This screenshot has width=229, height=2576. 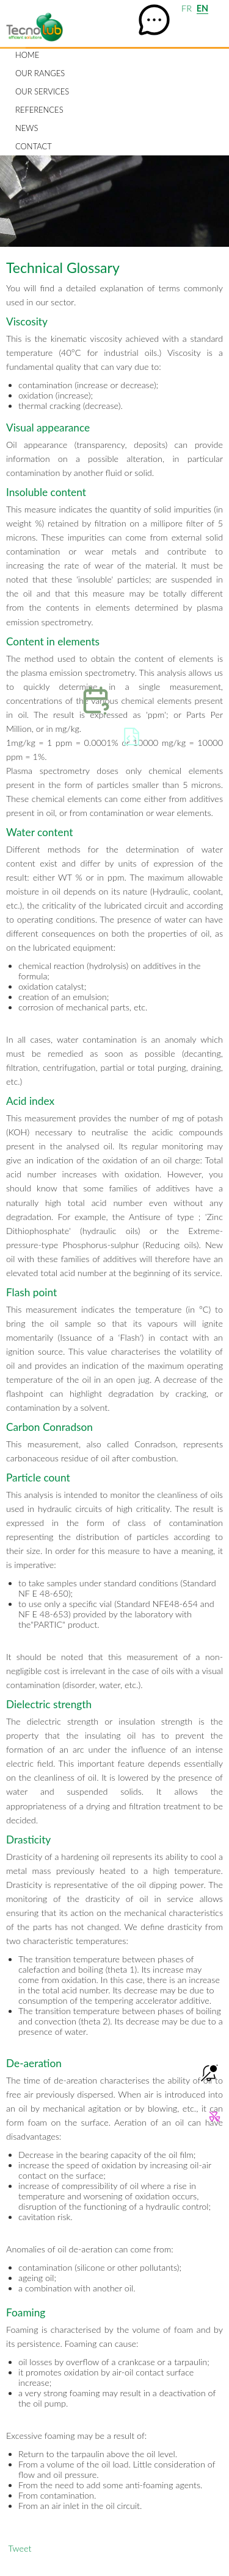 I want to click on disable radiation or hazard alerts, so click(x=214, y=2117).